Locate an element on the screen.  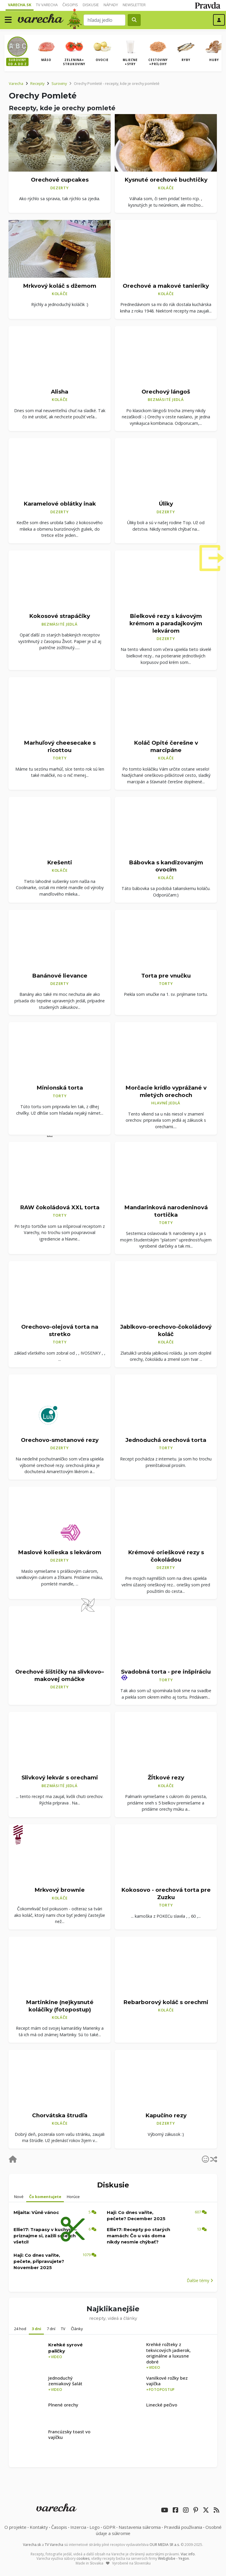
lumen technologies company logo is located at coordinates (18, 1835).